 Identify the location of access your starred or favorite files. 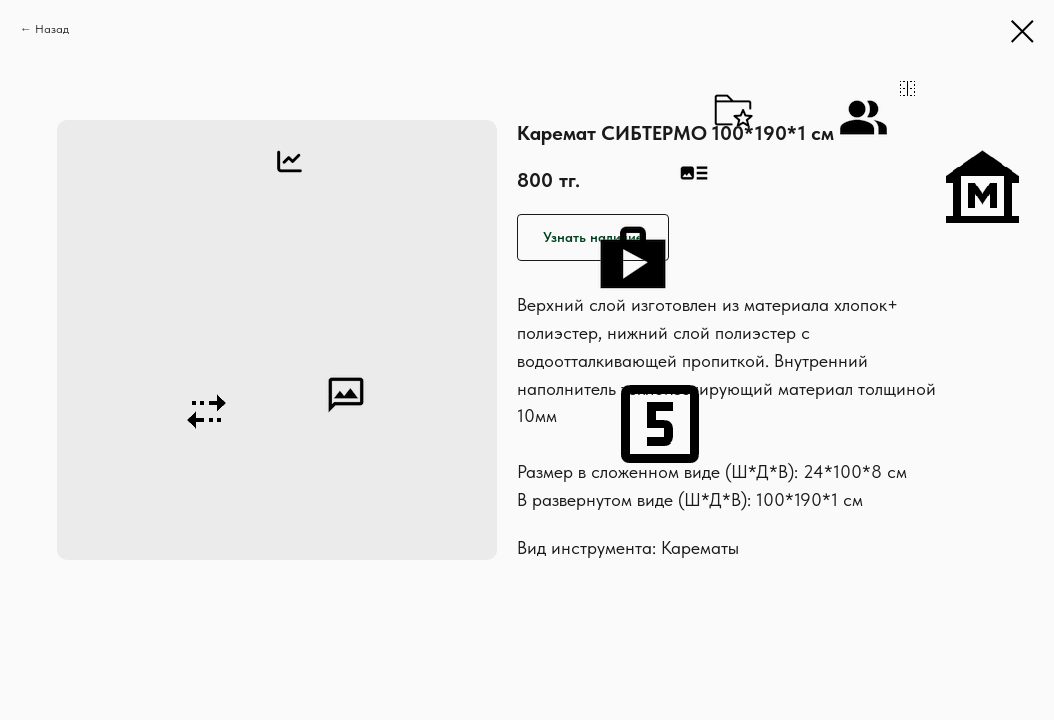
(733, 110).